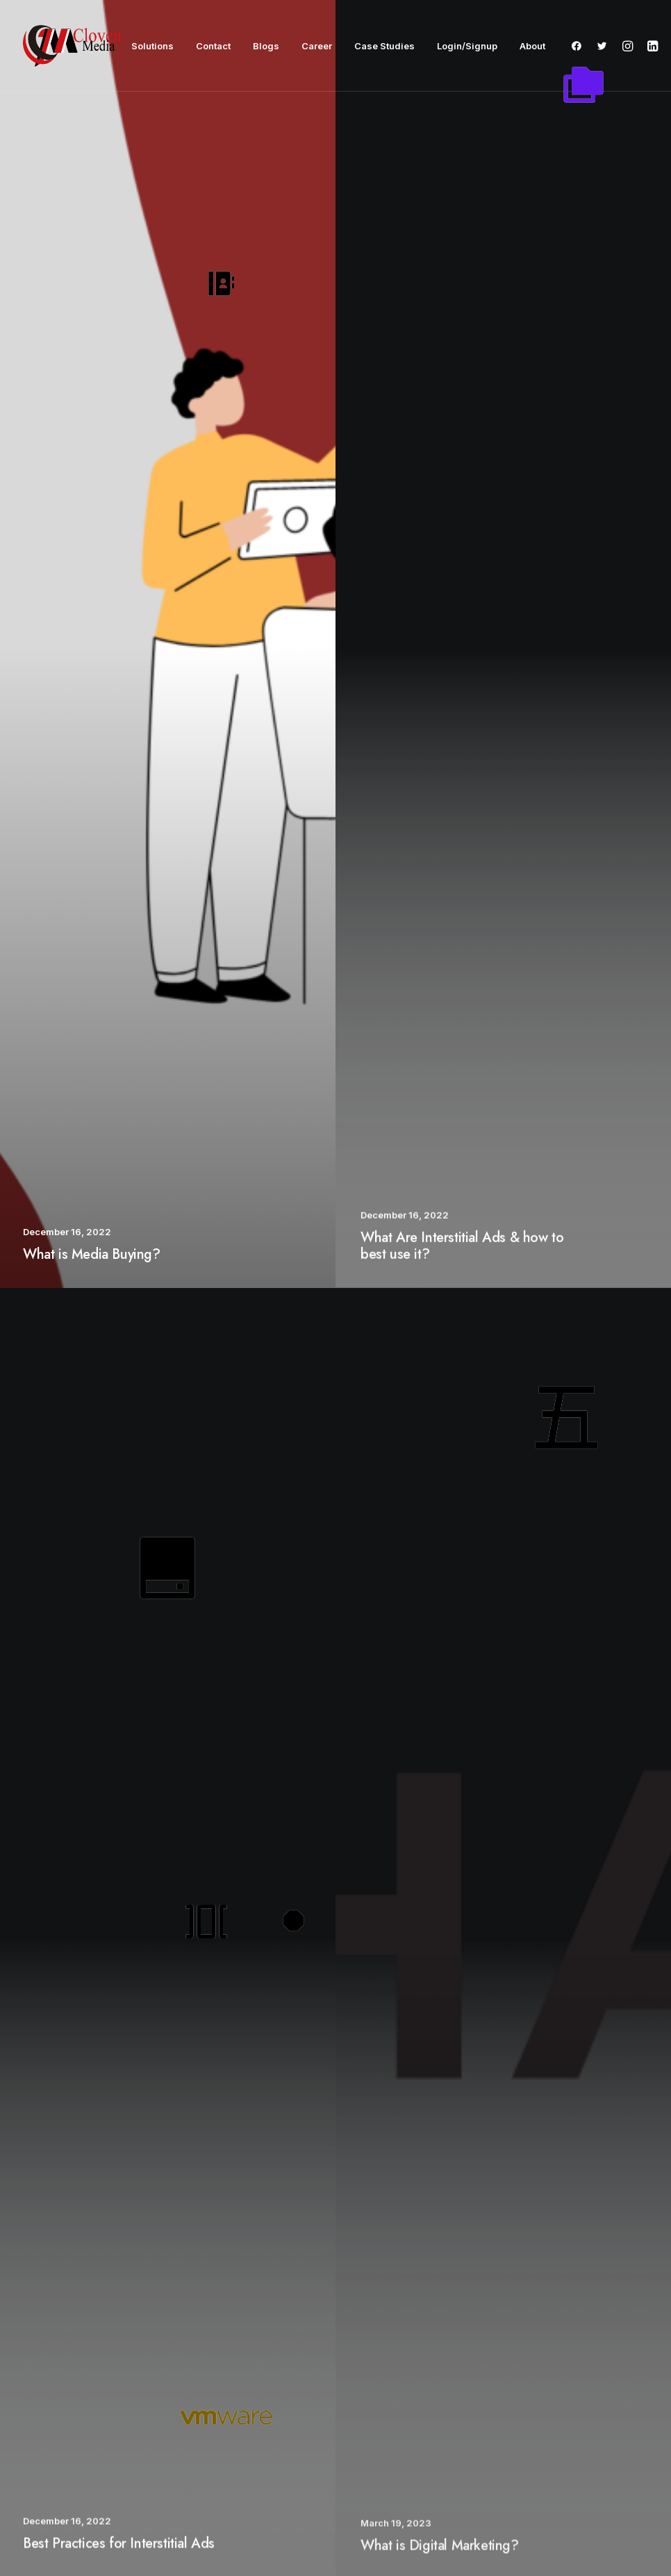  What do you see at coordinates (566, 1417) in the screenshot?
I see `switch to wubi input method` at bounding box center [566, 1417].